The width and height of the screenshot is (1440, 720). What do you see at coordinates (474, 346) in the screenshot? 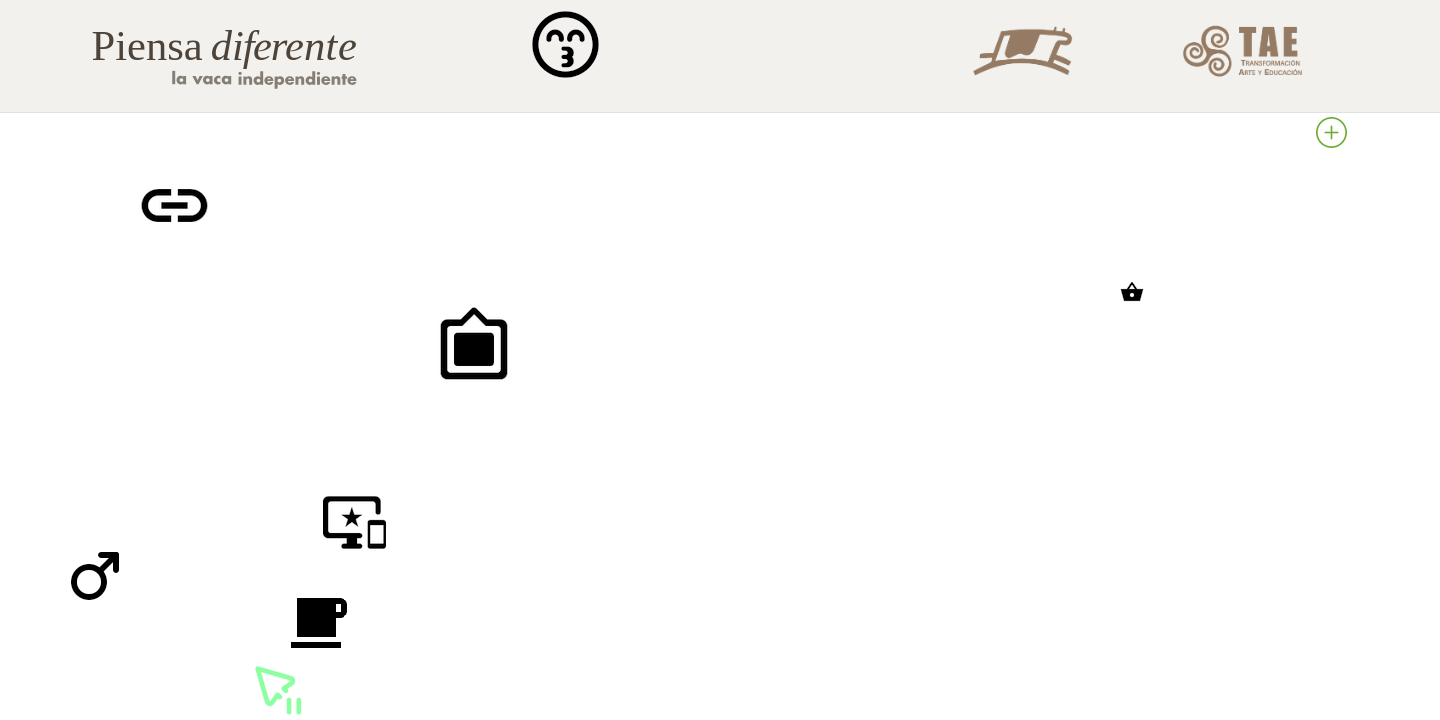
I see `view photo in a decorative frame` at bounding box center [474, 346].